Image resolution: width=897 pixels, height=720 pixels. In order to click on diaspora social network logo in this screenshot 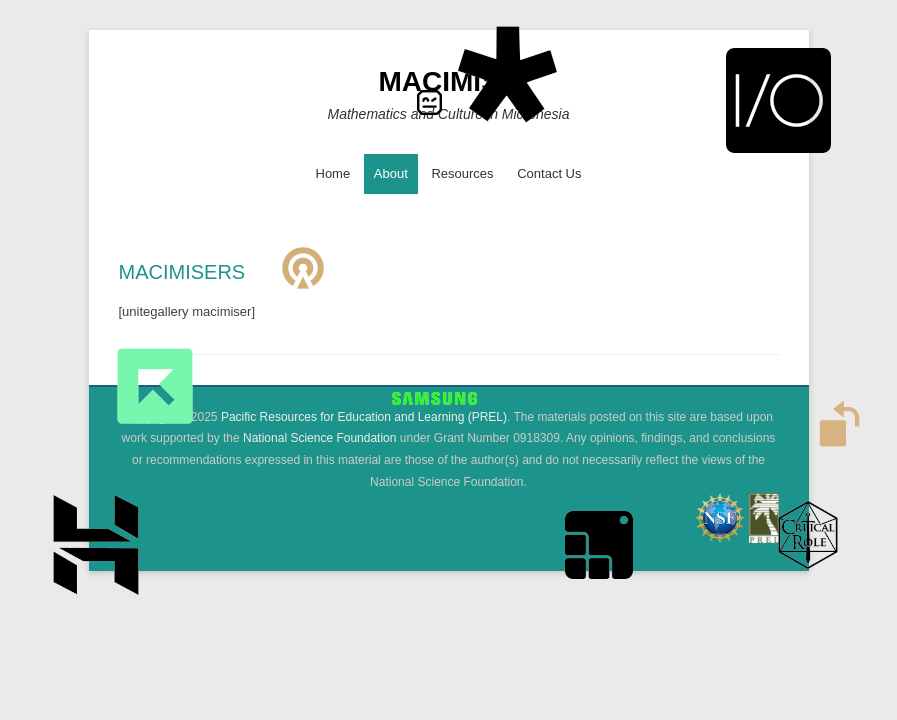, I will do `click(507, 74)`.